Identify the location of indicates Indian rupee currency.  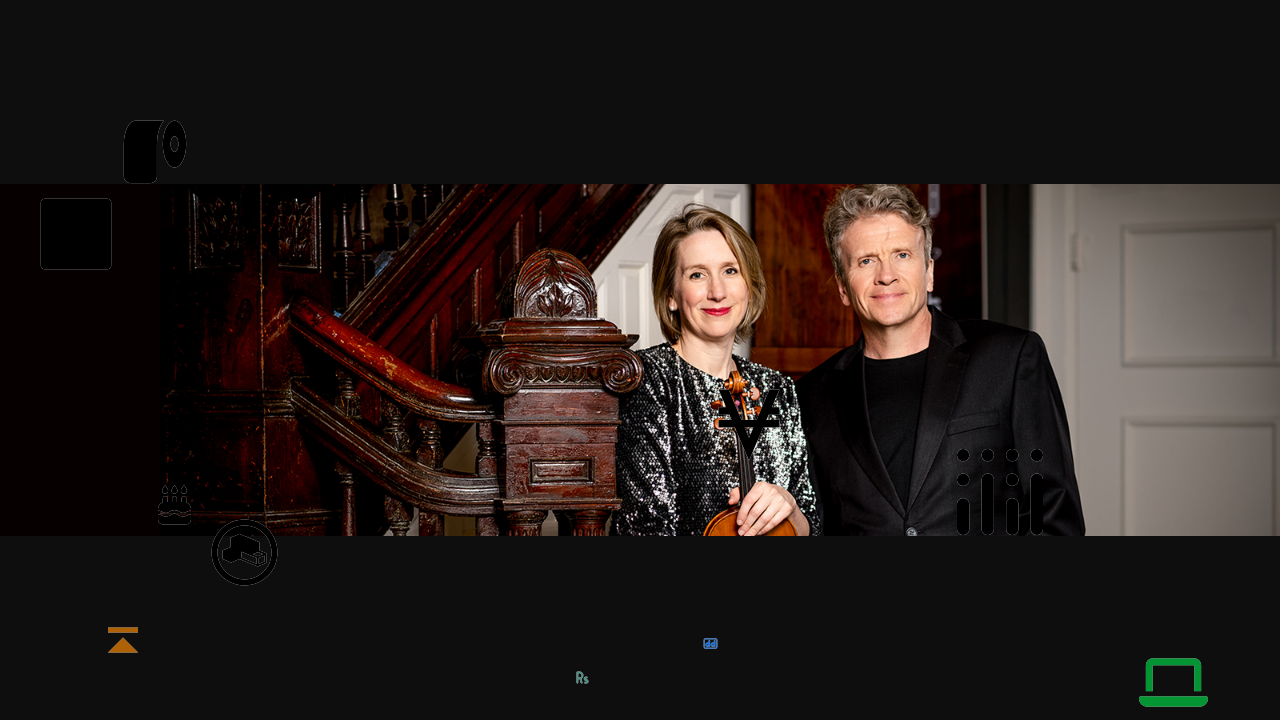
(582, 677).